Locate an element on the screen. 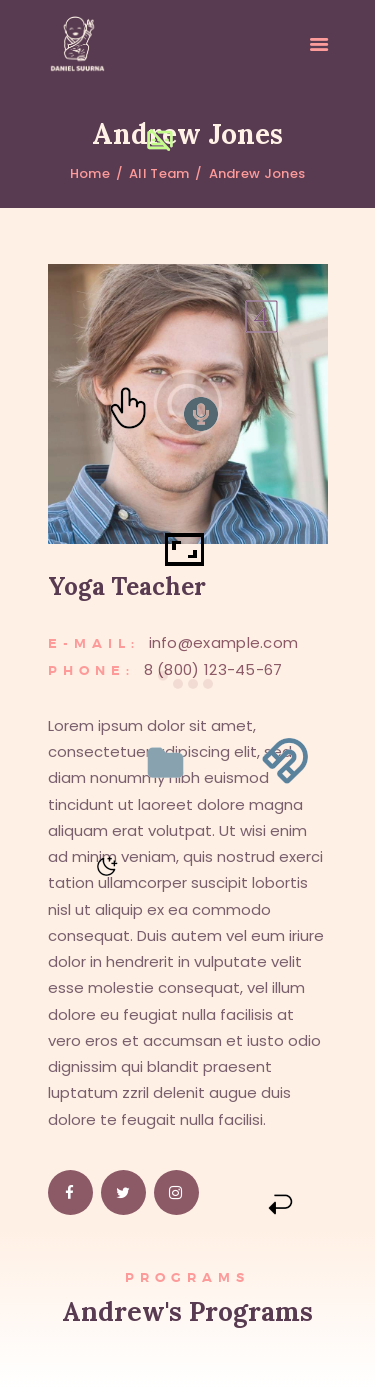 The width and height of the screenshot is (375, 1388). activate magnetic snap or alignment tool is located at coordinates (286, 760).